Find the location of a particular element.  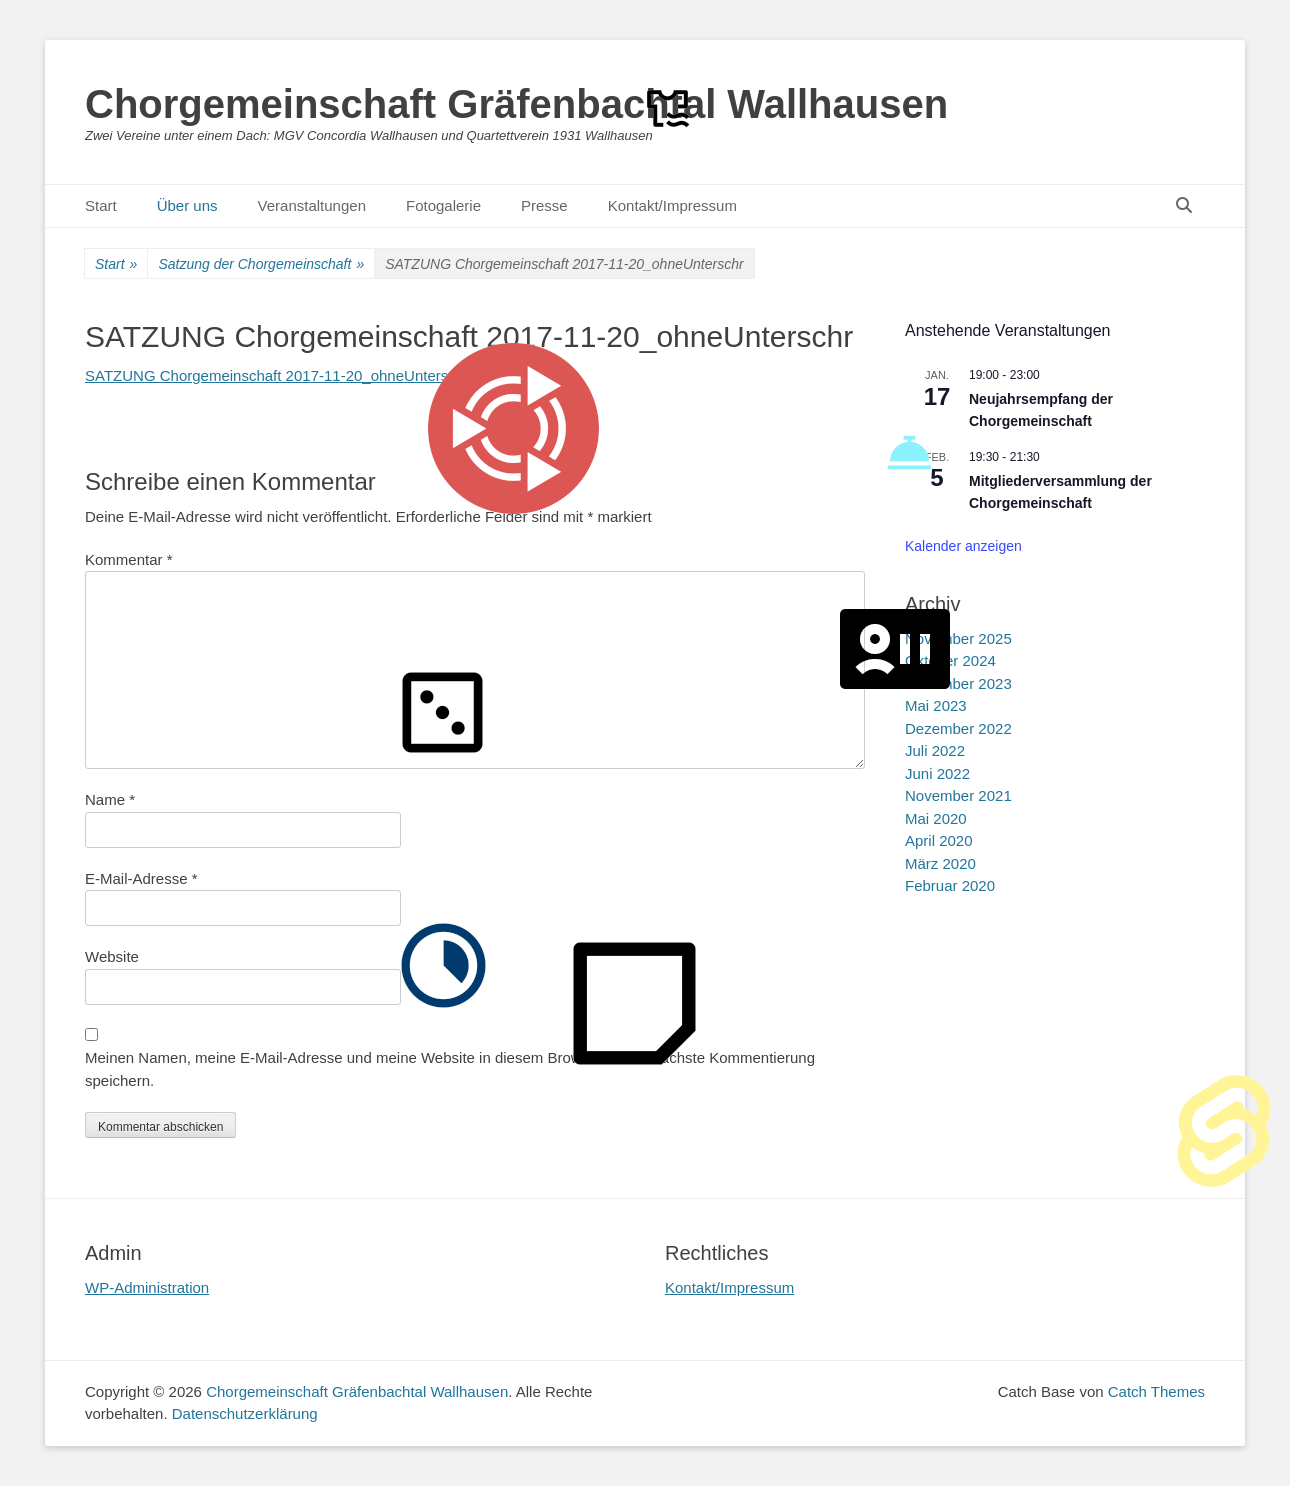

indicates a pass or credential is pending approval is located at coordinates (895, 649).